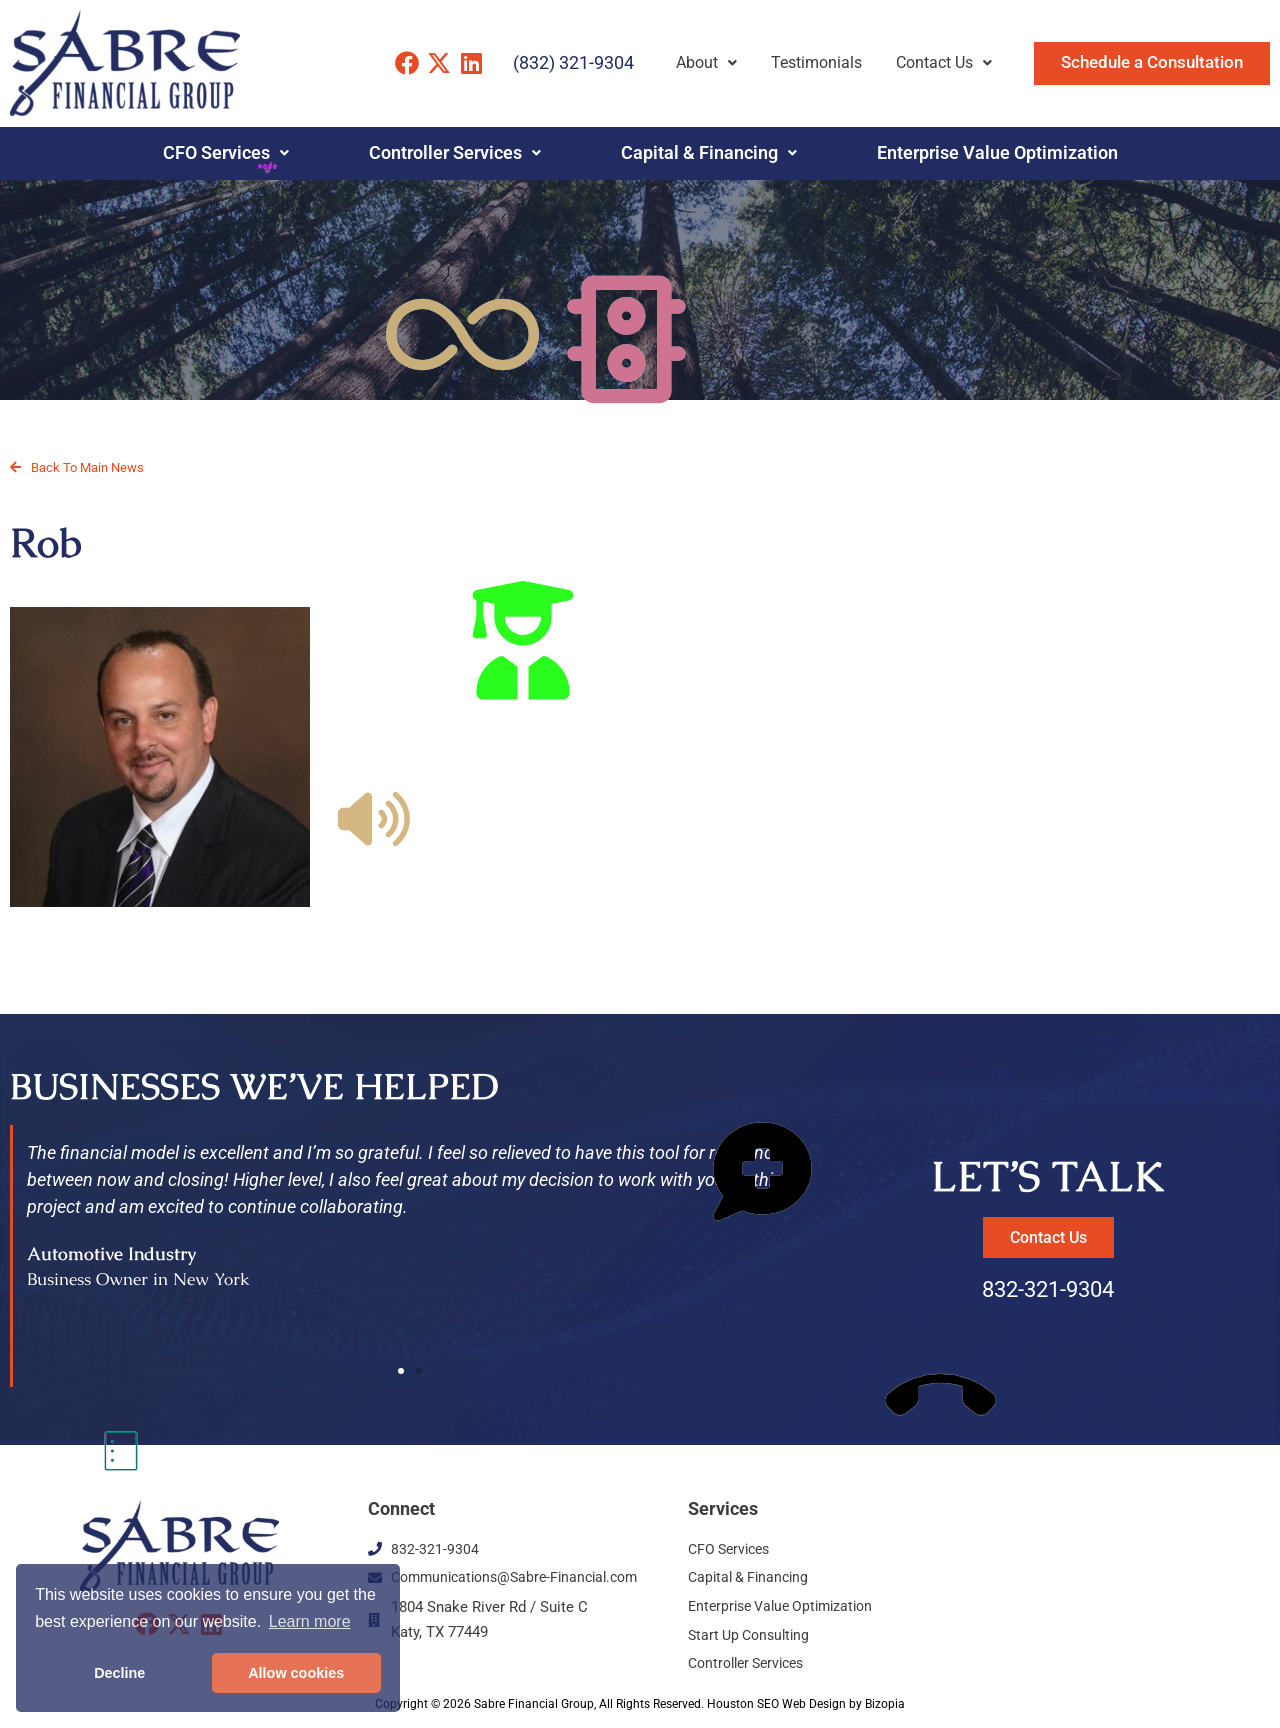  Describe the element at coordinates (372, 819) in the screenshot. I see `increase audio volume` at that location.